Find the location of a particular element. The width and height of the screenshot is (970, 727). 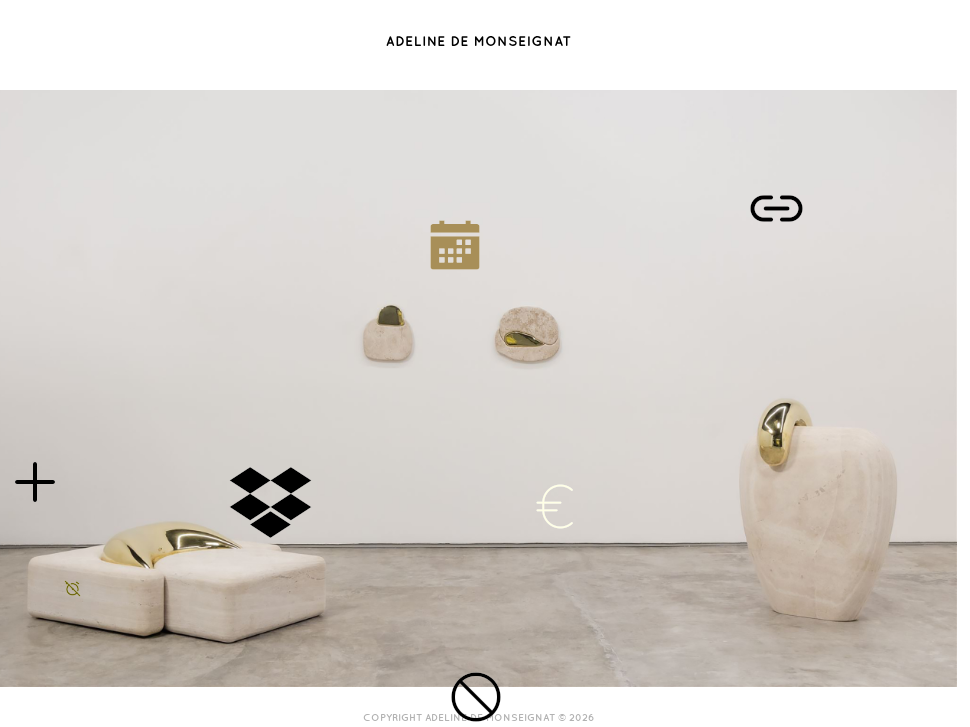

view amount in euros is located at coordinates (558, 506).